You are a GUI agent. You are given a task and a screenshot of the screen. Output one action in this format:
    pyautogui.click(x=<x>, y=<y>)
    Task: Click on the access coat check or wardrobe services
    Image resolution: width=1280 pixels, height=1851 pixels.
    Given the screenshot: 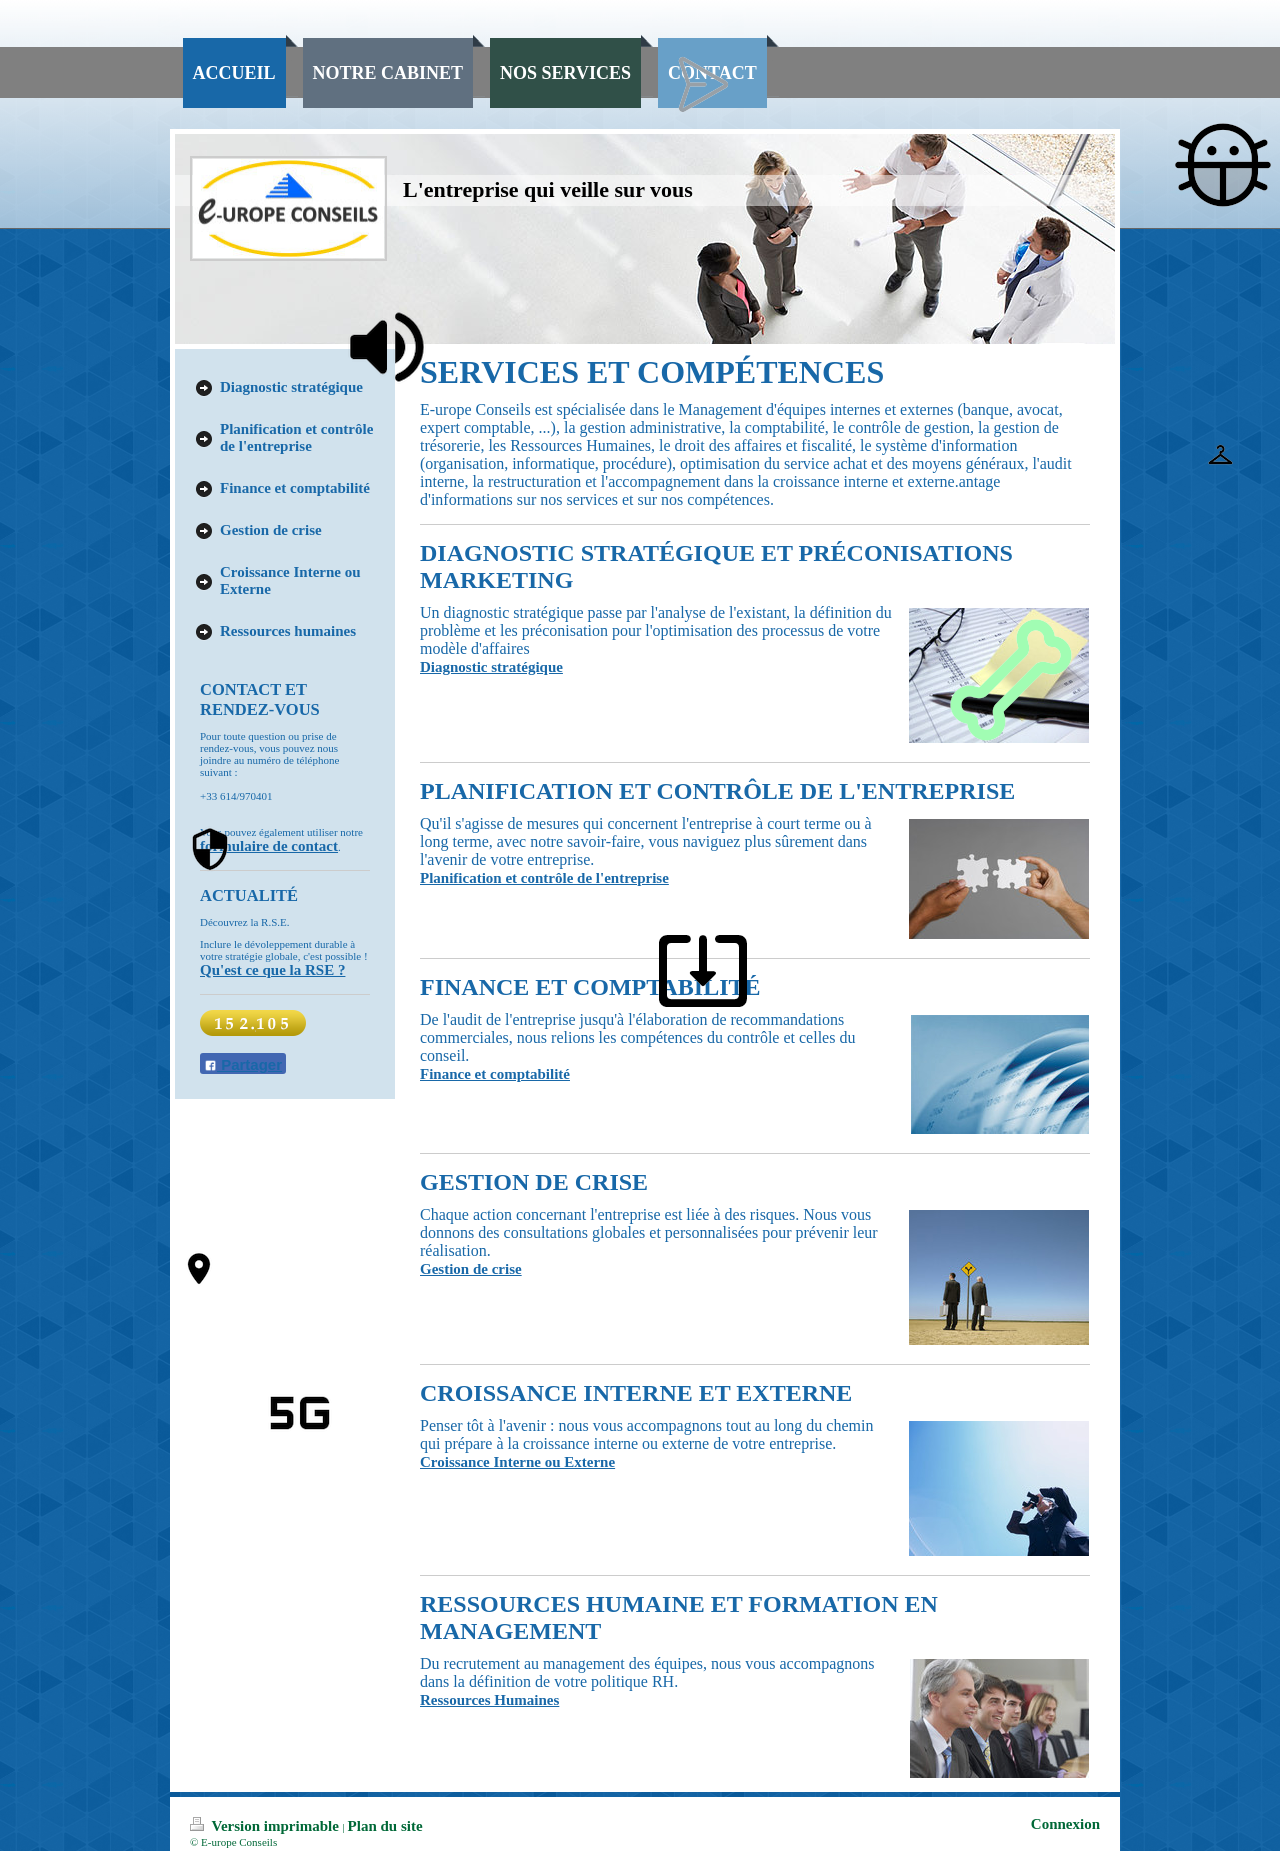 What is the action you would take?
    pyautogui.click(x=1220, y=454)
    